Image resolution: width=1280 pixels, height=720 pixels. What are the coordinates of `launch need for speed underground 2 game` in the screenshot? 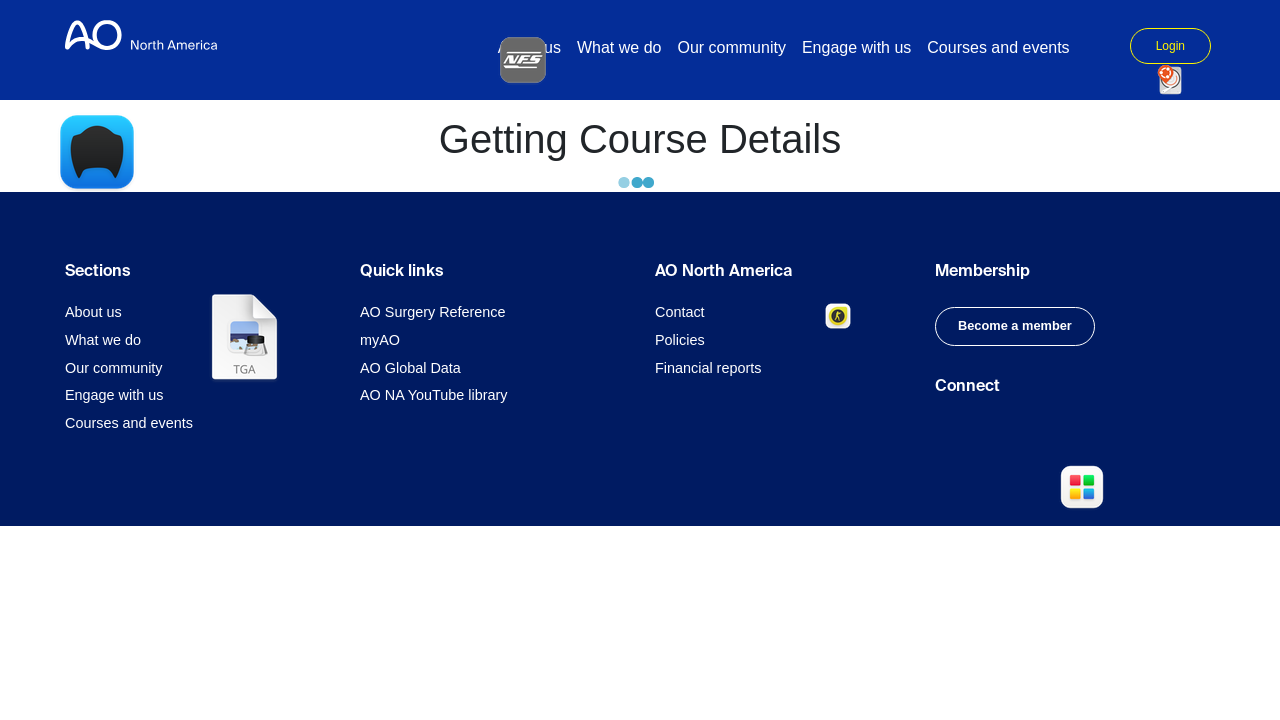 It's located at (523, 60).